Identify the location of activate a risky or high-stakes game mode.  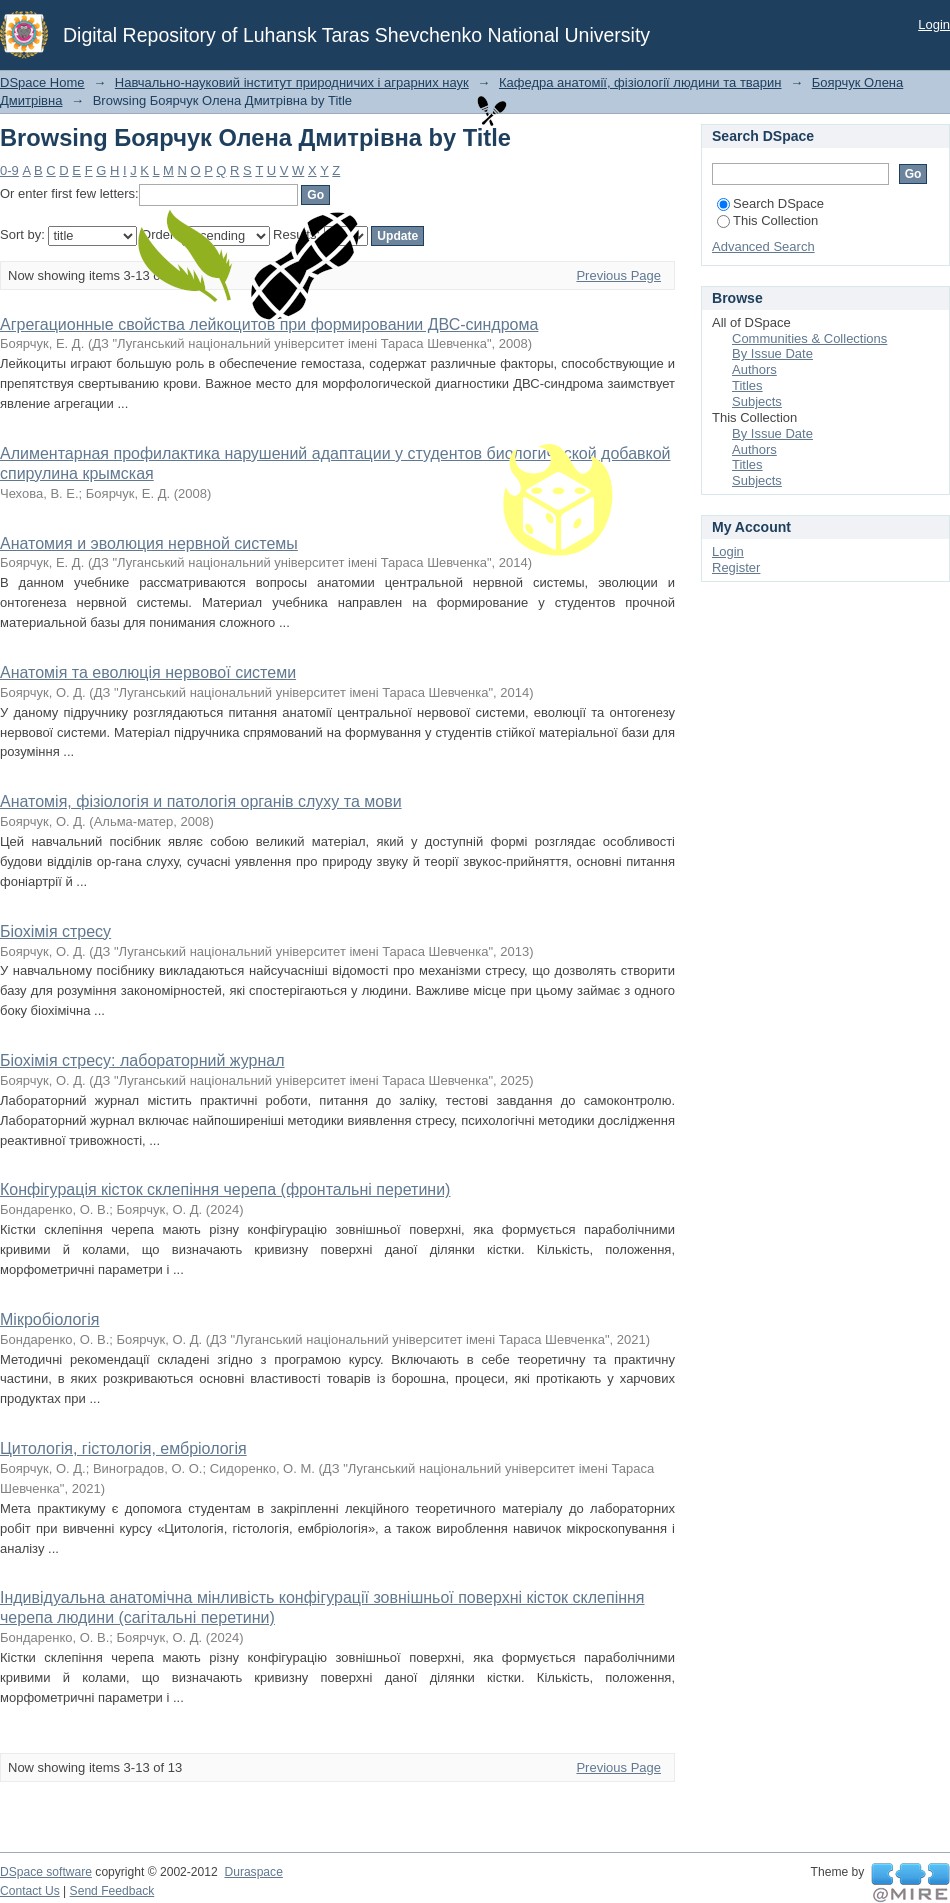
(558, 499).